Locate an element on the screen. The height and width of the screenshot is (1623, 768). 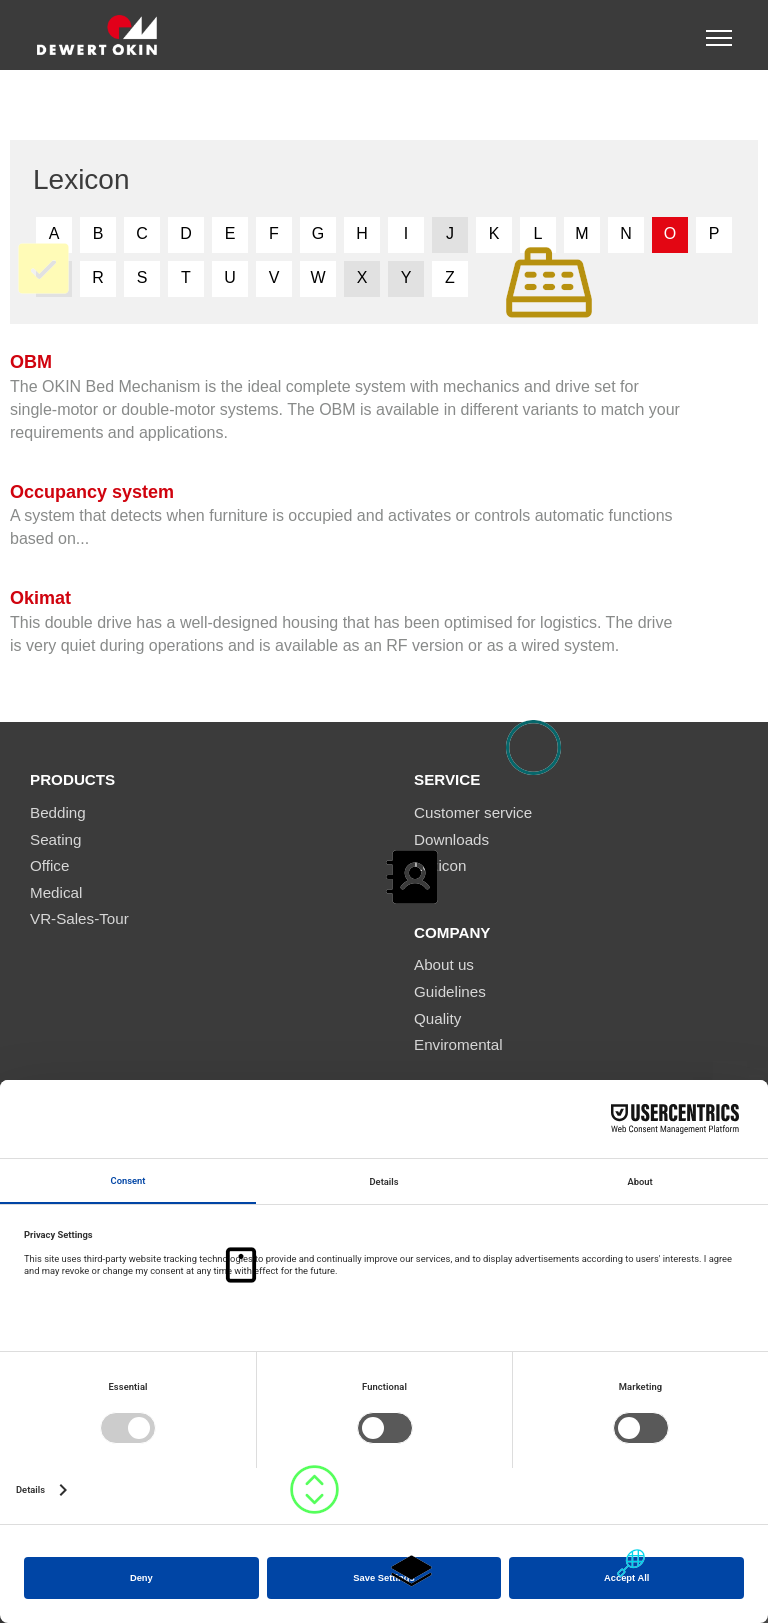
expand or collapse content is located at coordinates (314, 1489).